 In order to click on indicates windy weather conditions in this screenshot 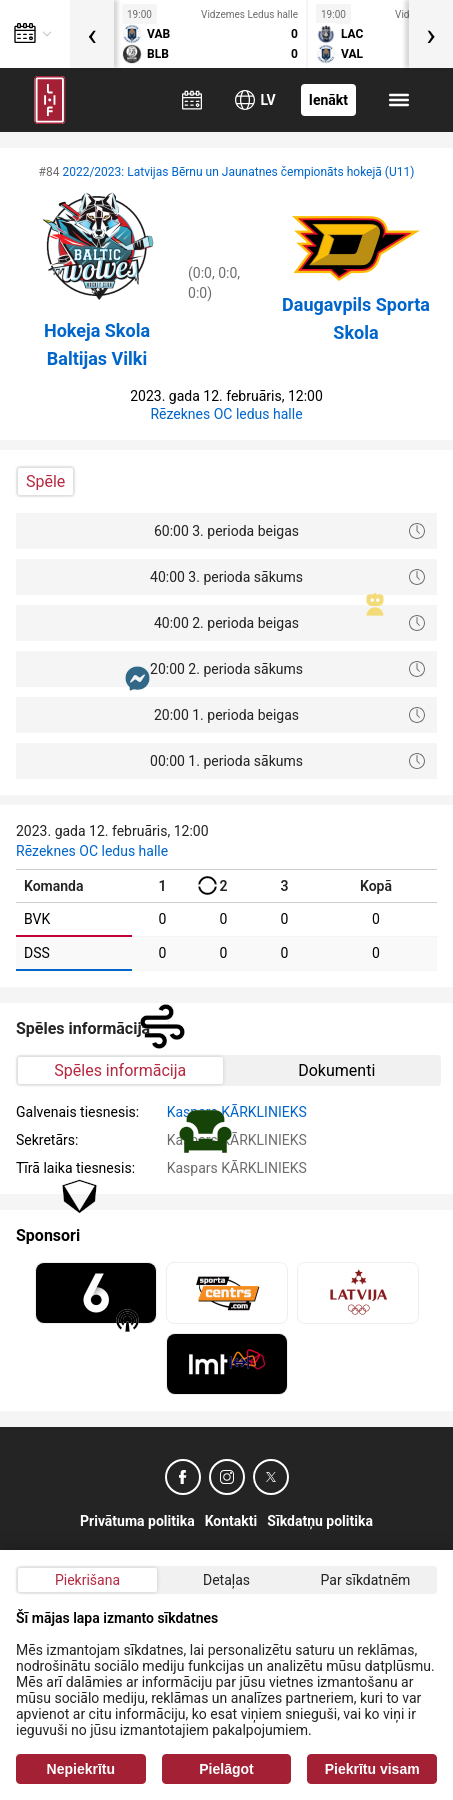, I will do `click(162, 1026)`.